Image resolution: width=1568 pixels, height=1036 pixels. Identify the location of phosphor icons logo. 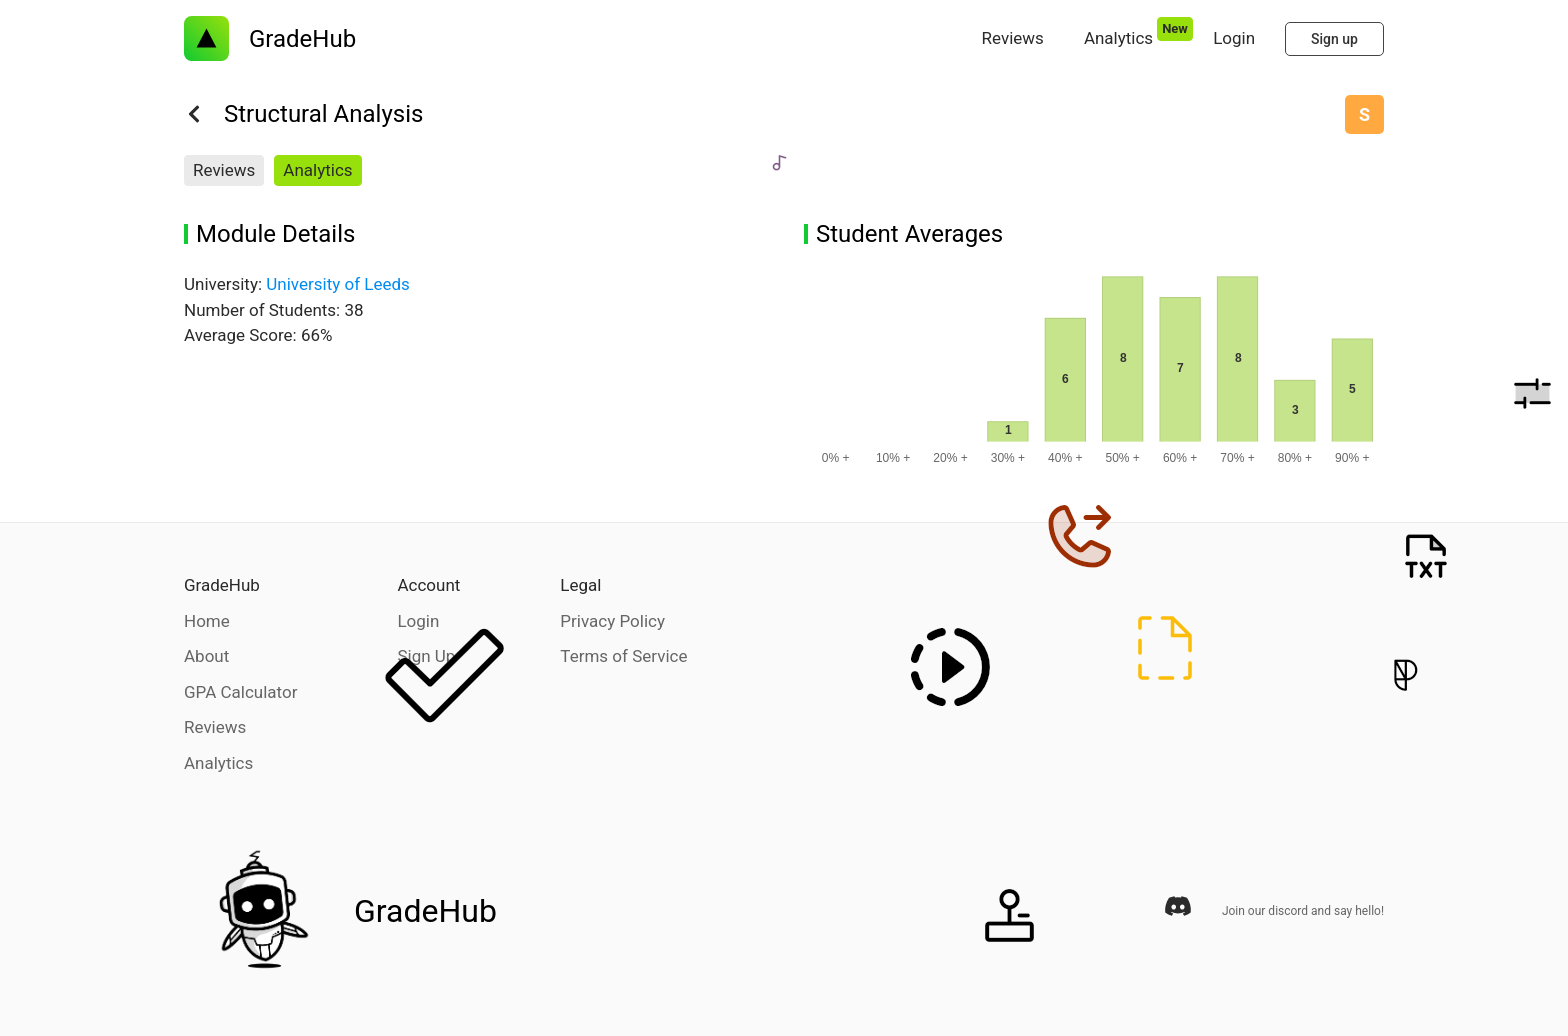
(1403, 673).